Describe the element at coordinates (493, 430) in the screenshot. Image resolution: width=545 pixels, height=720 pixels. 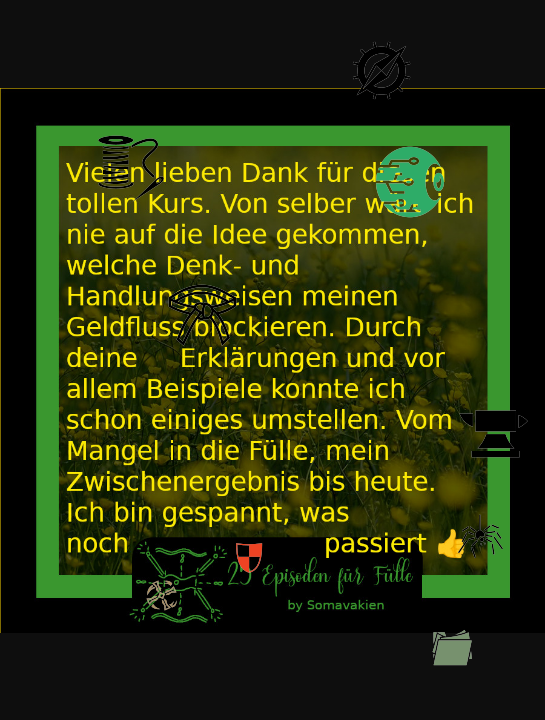
I see `access crafting or blacksmith features` at that location.